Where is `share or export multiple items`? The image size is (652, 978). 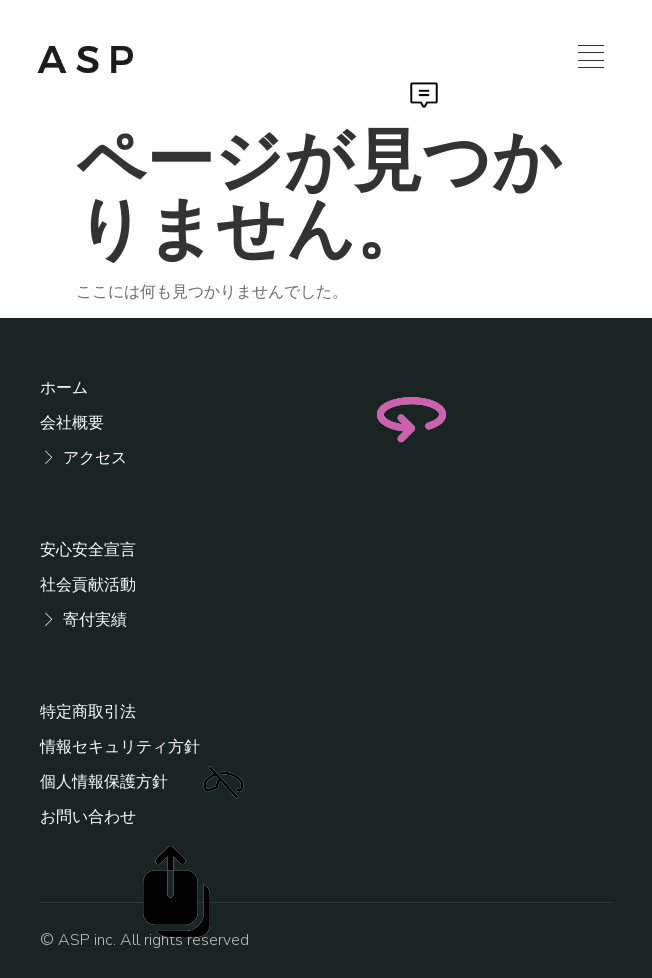
share or export multiple items is located at coordinates (176, 891).